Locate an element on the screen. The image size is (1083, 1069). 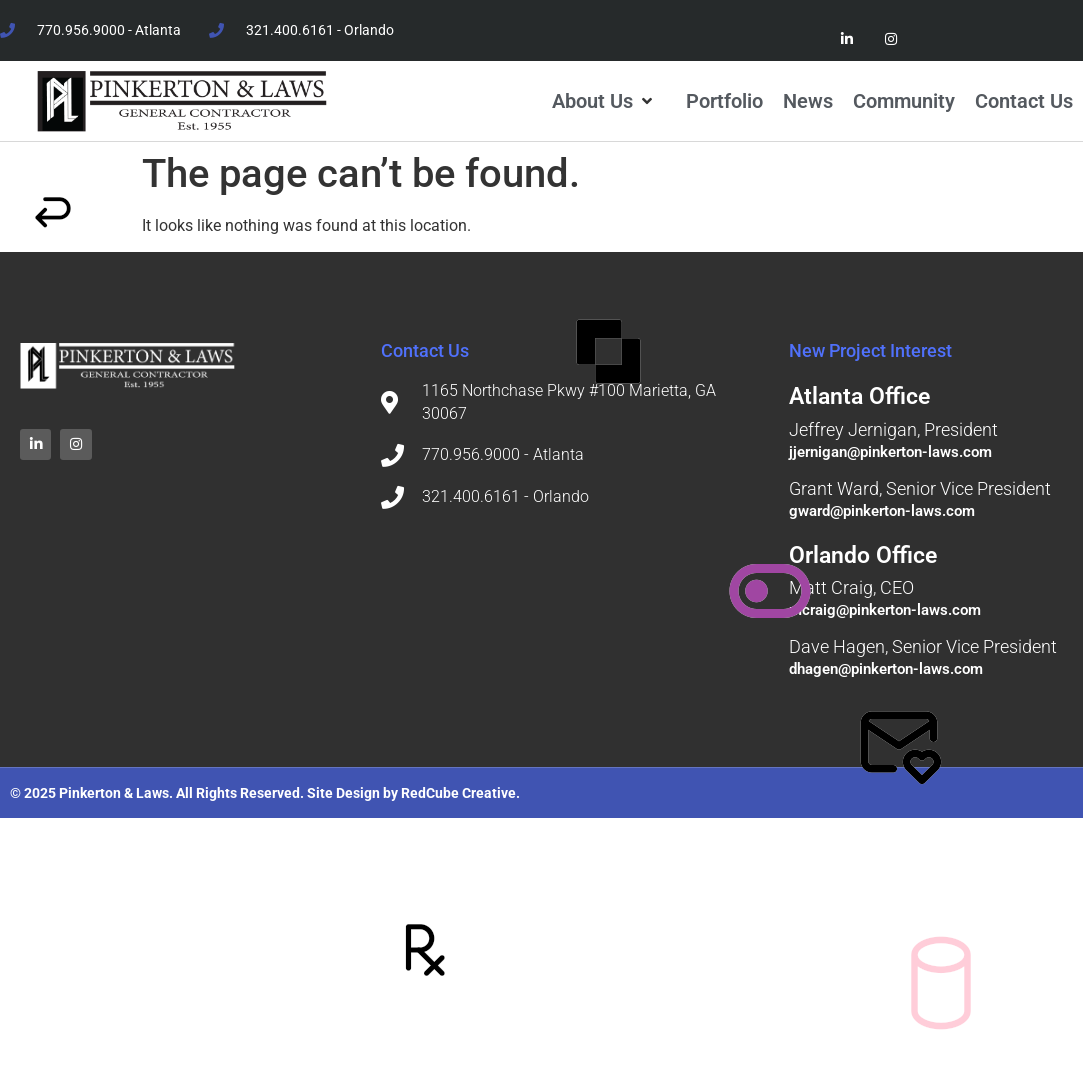
undo or go back to previous state is located at coordinates (53, 211).